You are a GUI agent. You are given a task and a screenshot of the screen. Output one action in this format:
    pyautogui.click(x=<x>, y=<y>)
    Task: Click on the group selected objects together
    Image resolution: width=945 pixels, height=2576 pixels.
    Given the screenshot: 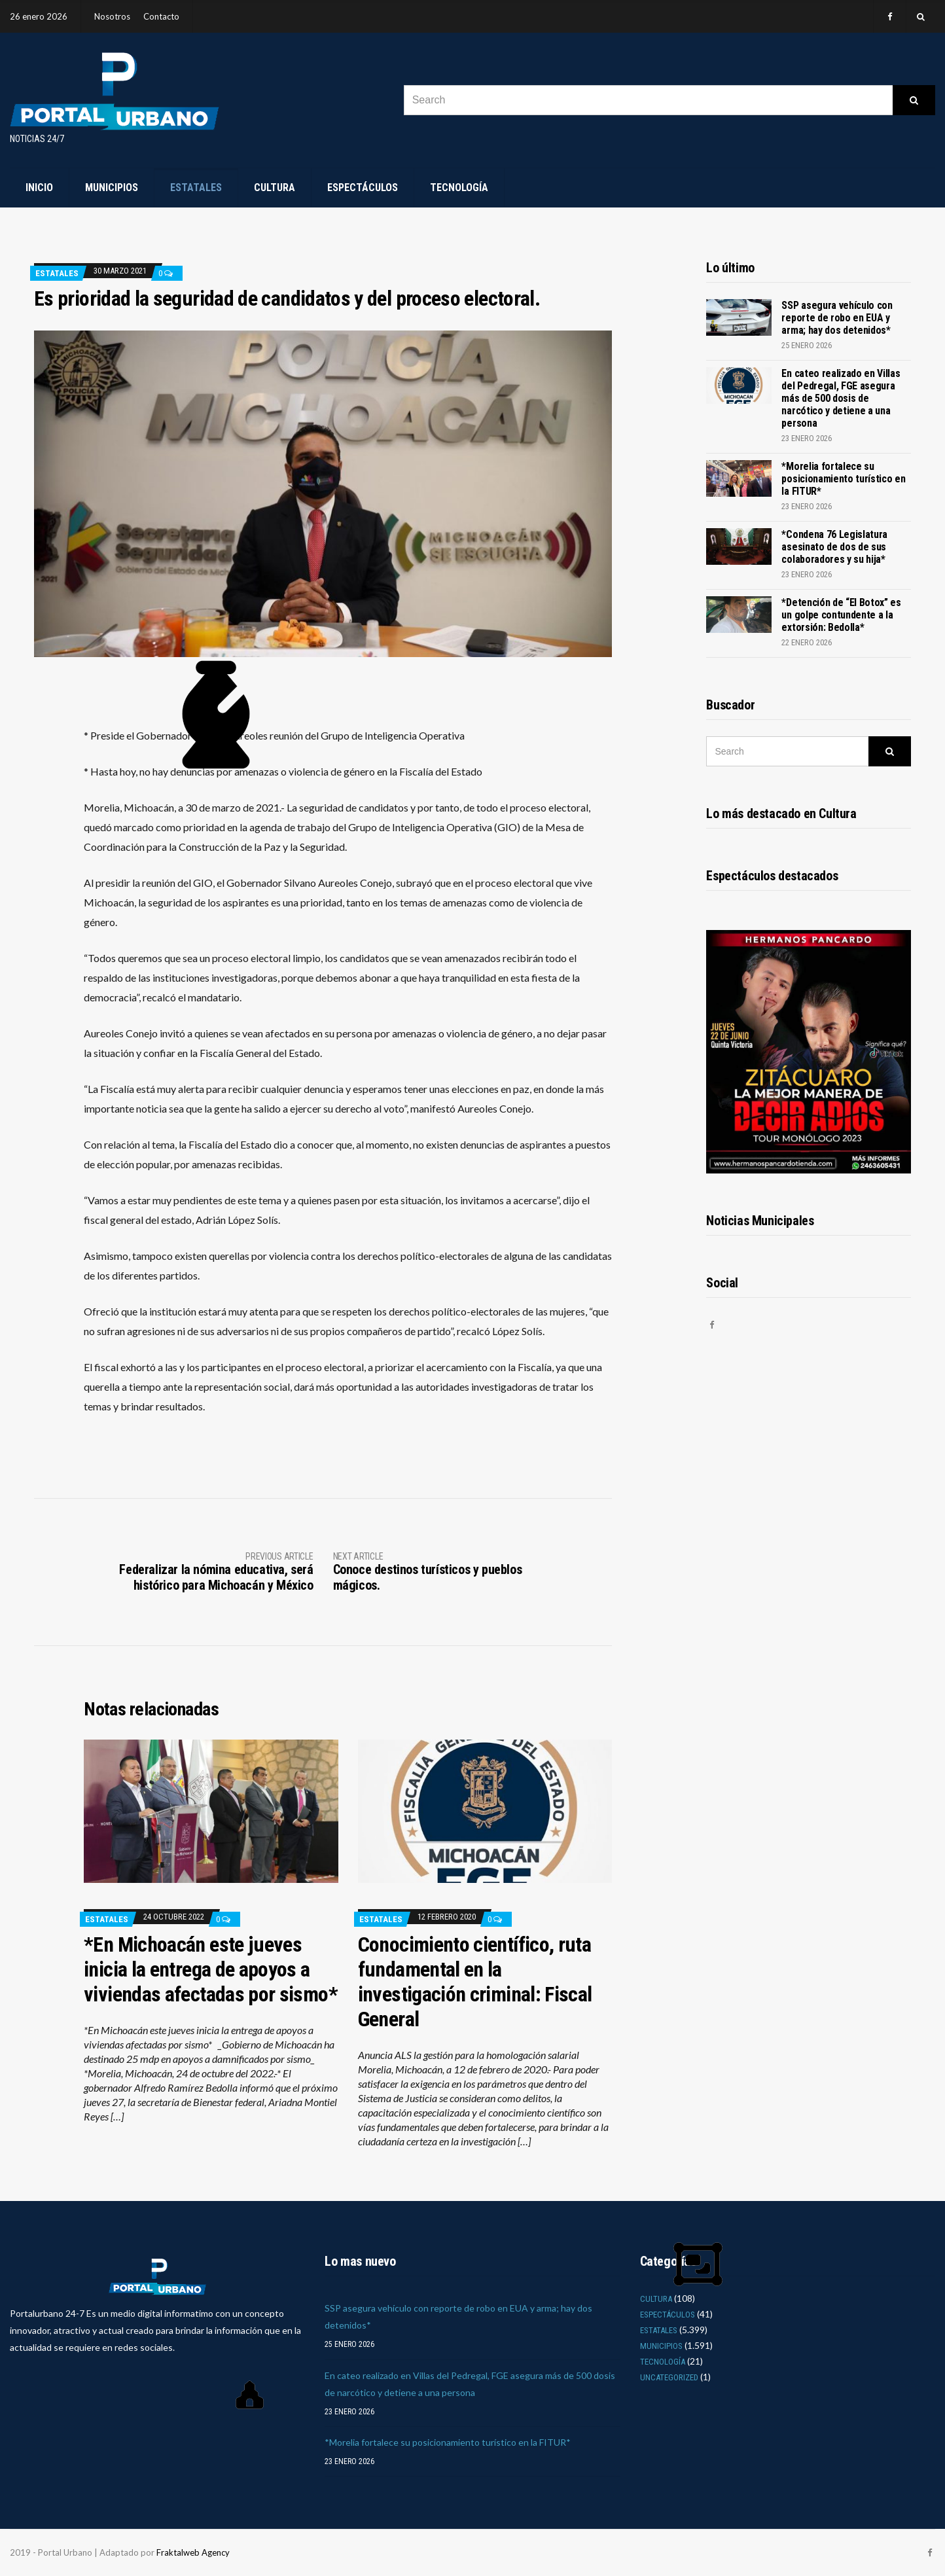 What is the action you would take?
    pyautogui.click(x=698, y=2264)
    